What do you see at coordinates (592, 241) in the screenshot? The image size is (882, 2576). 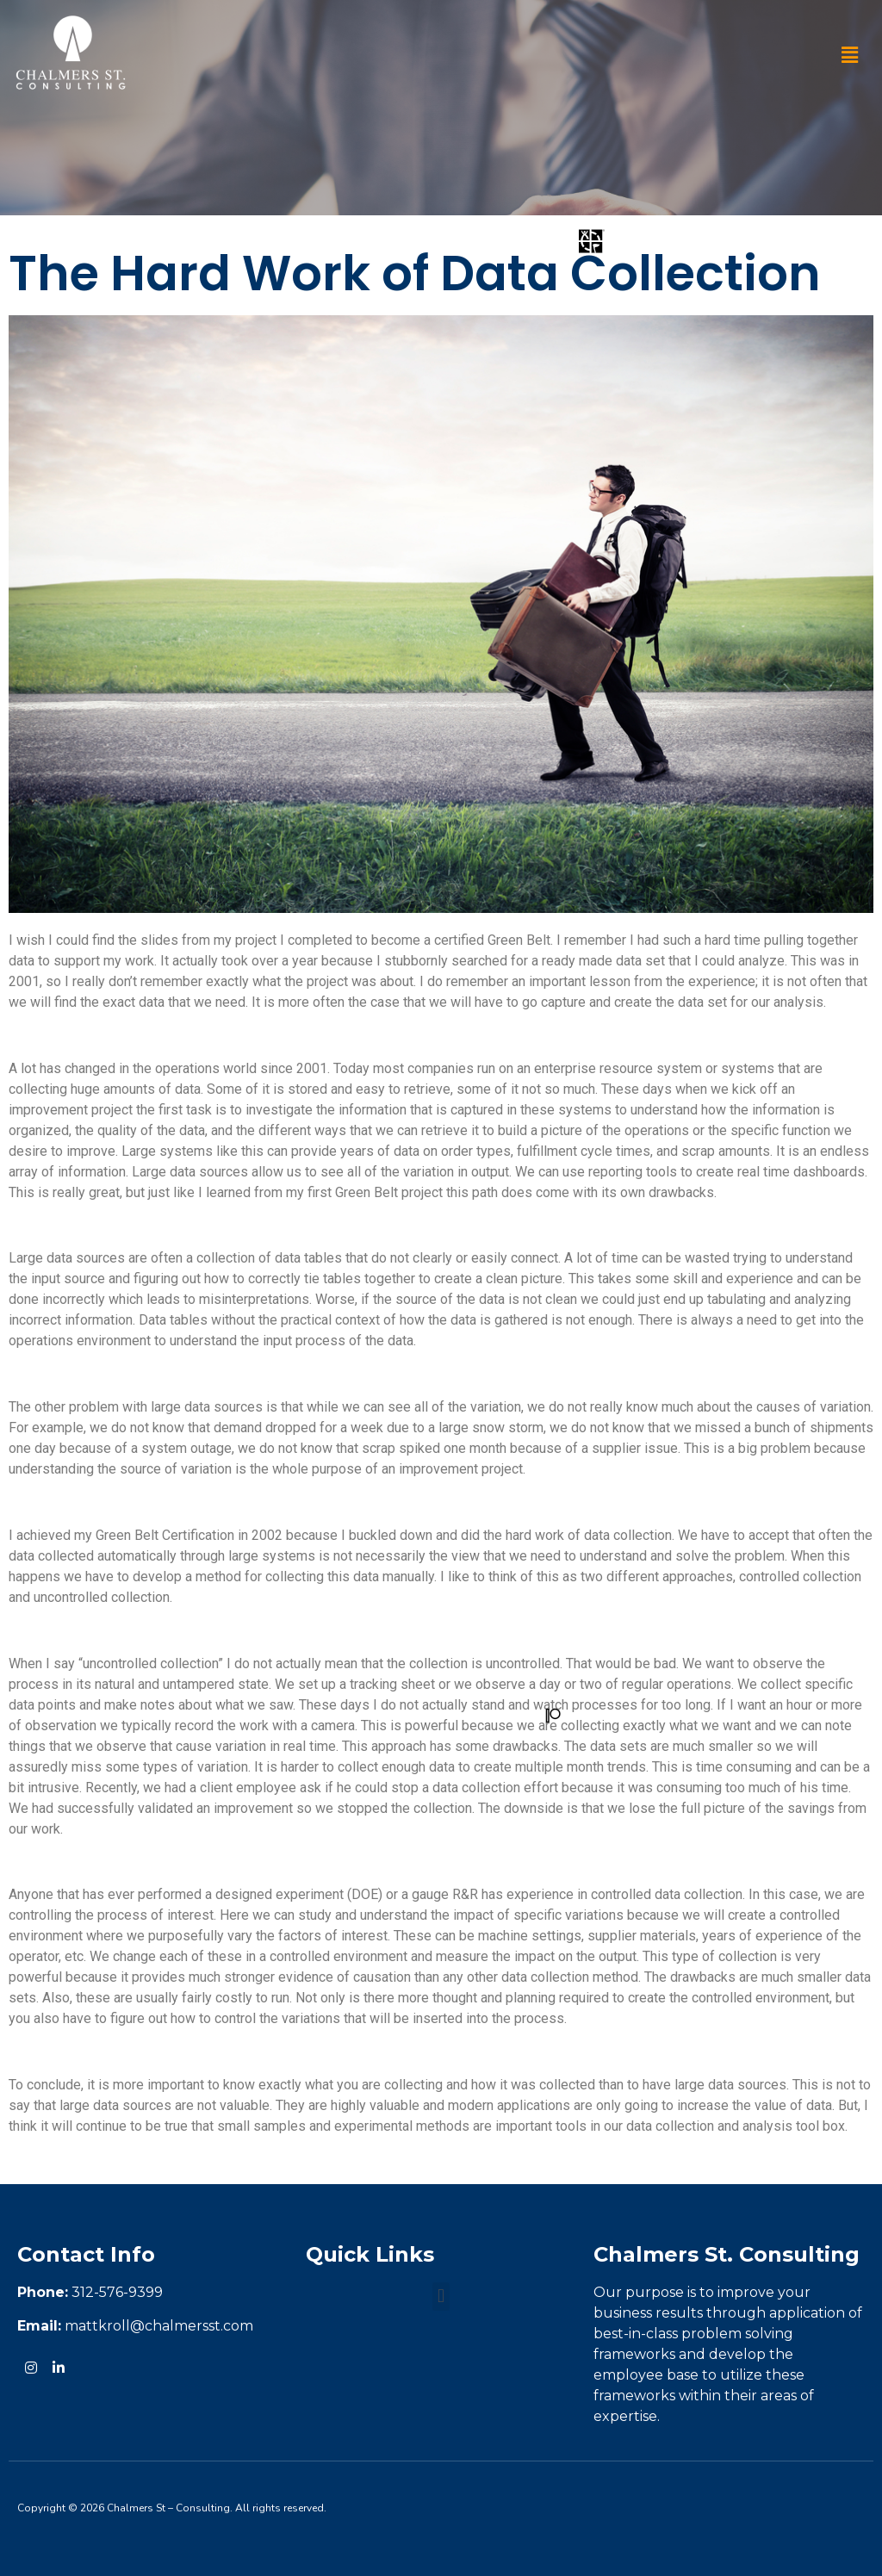 I see `open the geocaching app` at bounding box center [592, 241].